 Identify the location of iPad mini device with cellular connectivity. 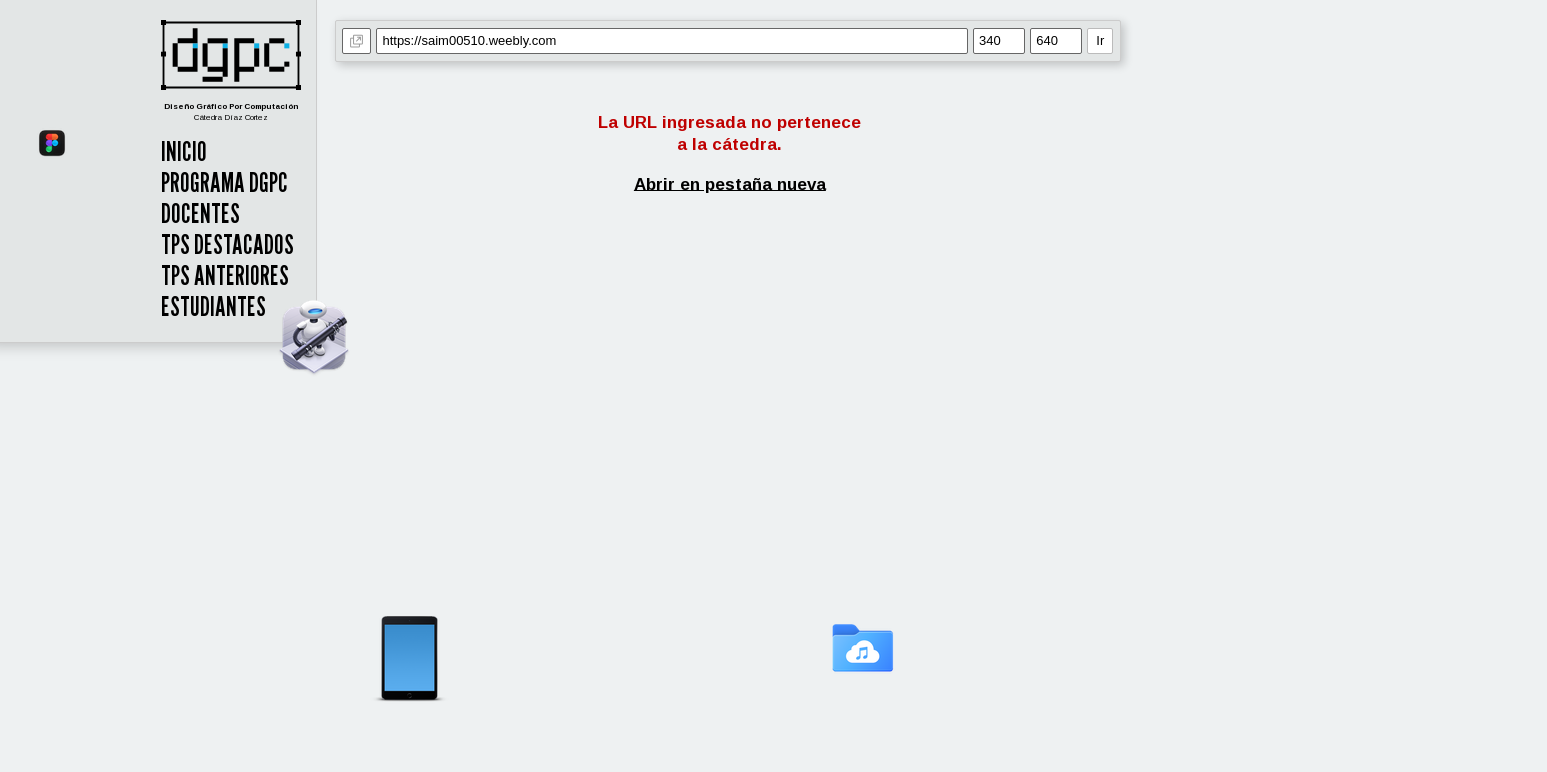
(409, 650).